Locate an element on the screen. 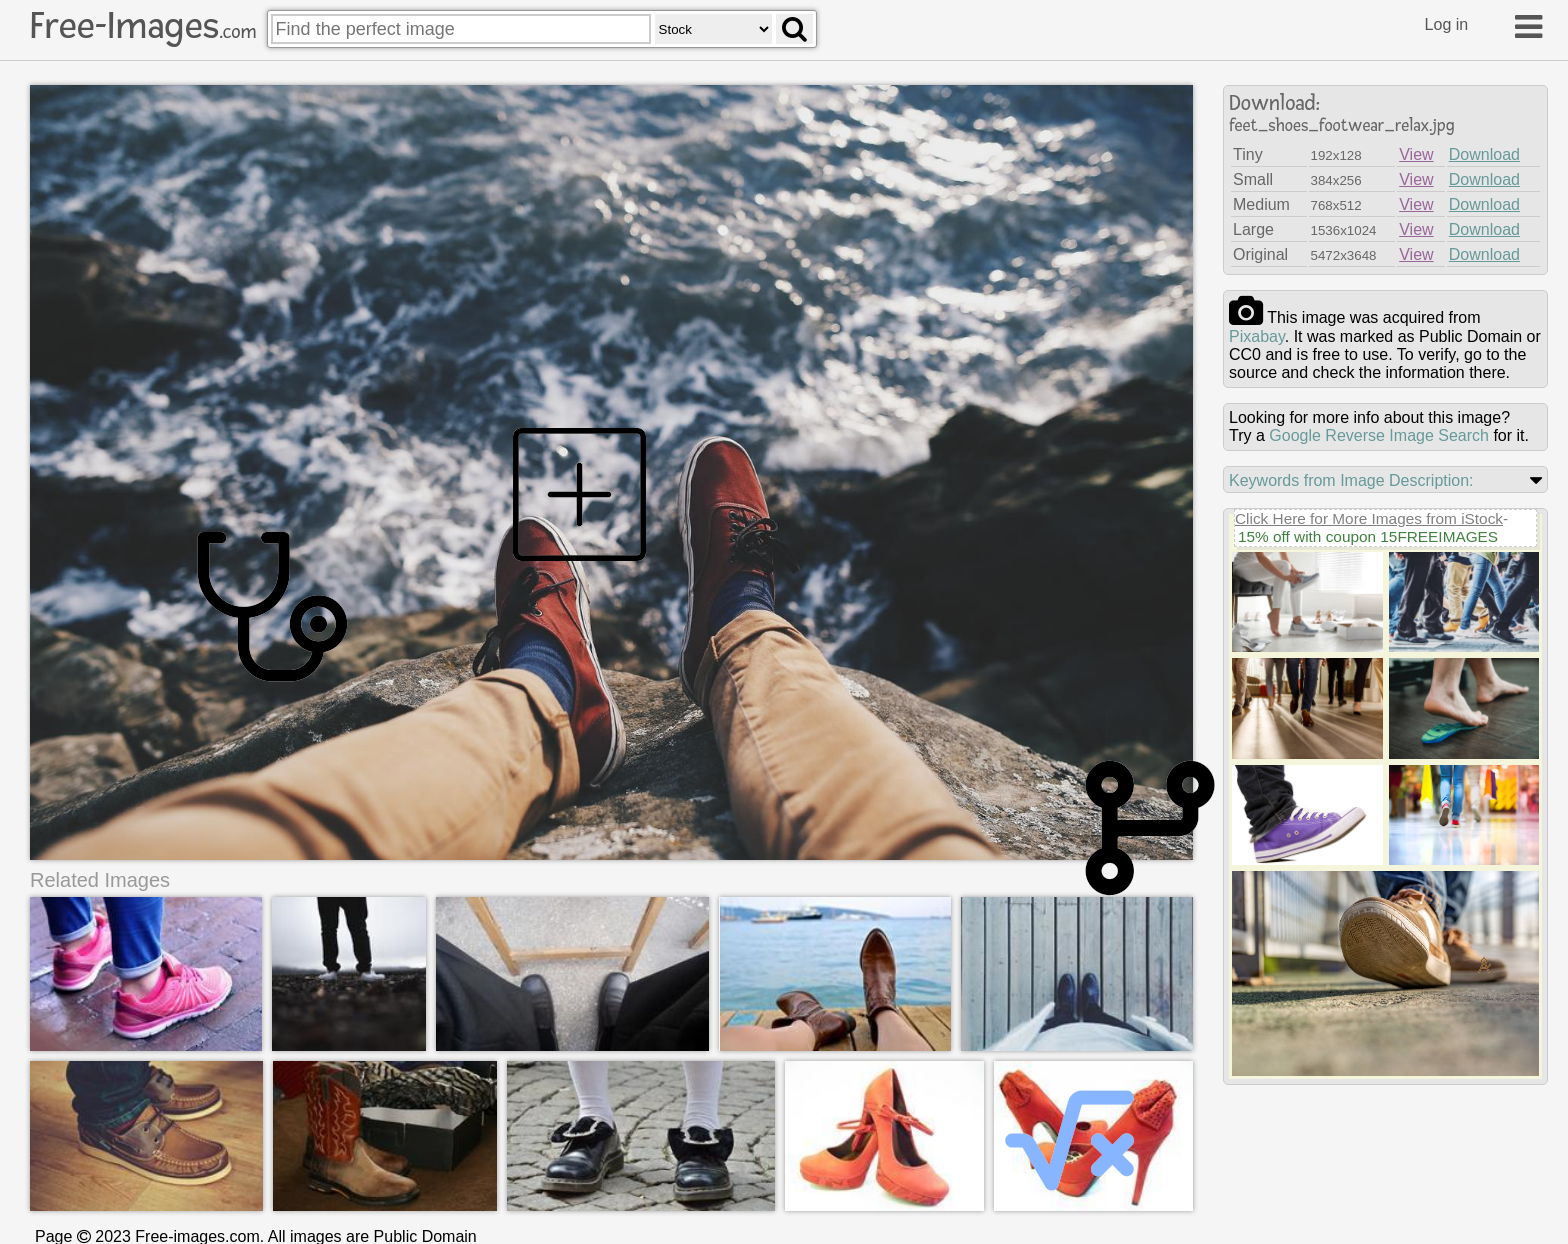 The width and height of the screenshot is (1568, 1244). view repository branches is located at coordinates (1142, 828).